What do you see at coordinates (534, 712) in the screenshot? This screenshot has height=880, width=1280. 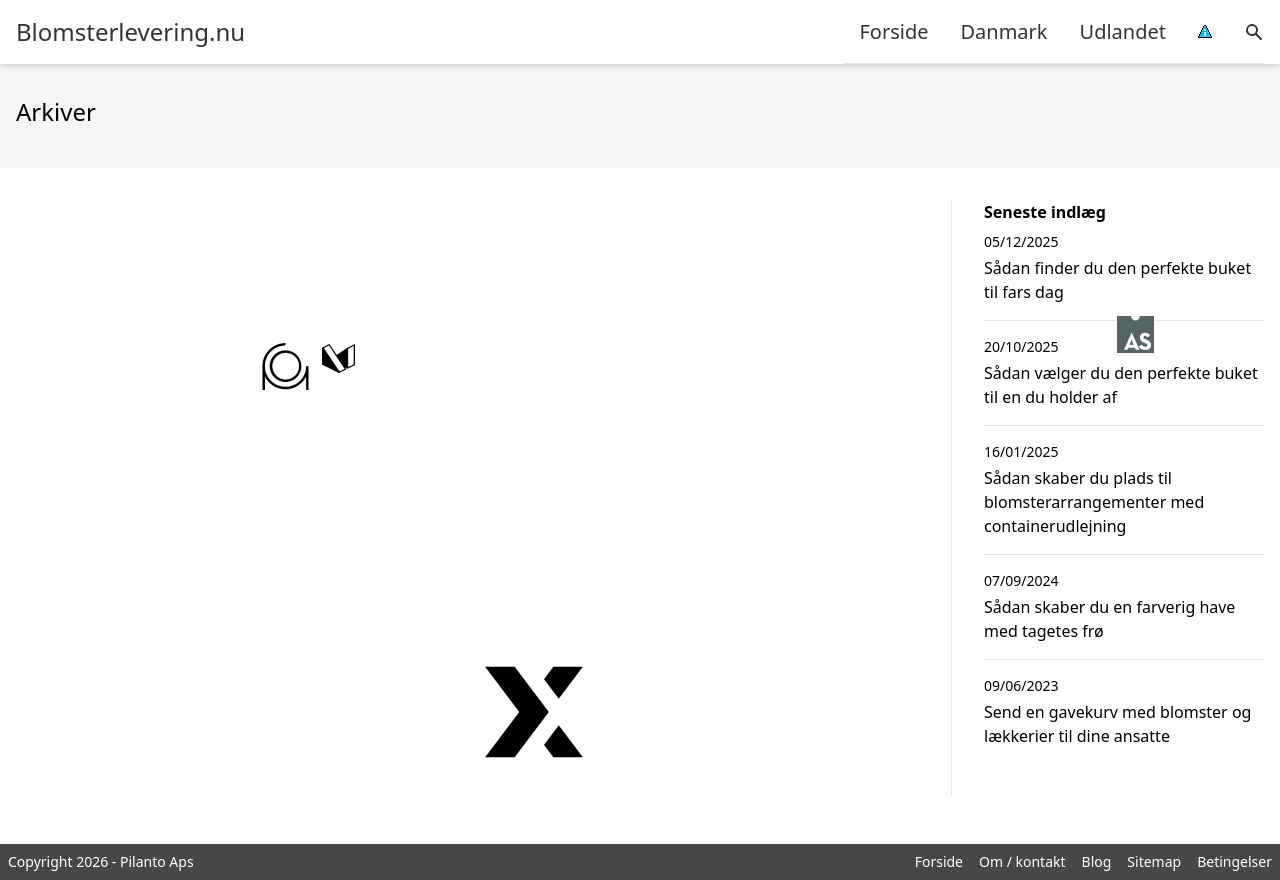 I see `visit experts exchange website` at bounding box center [534, 712].